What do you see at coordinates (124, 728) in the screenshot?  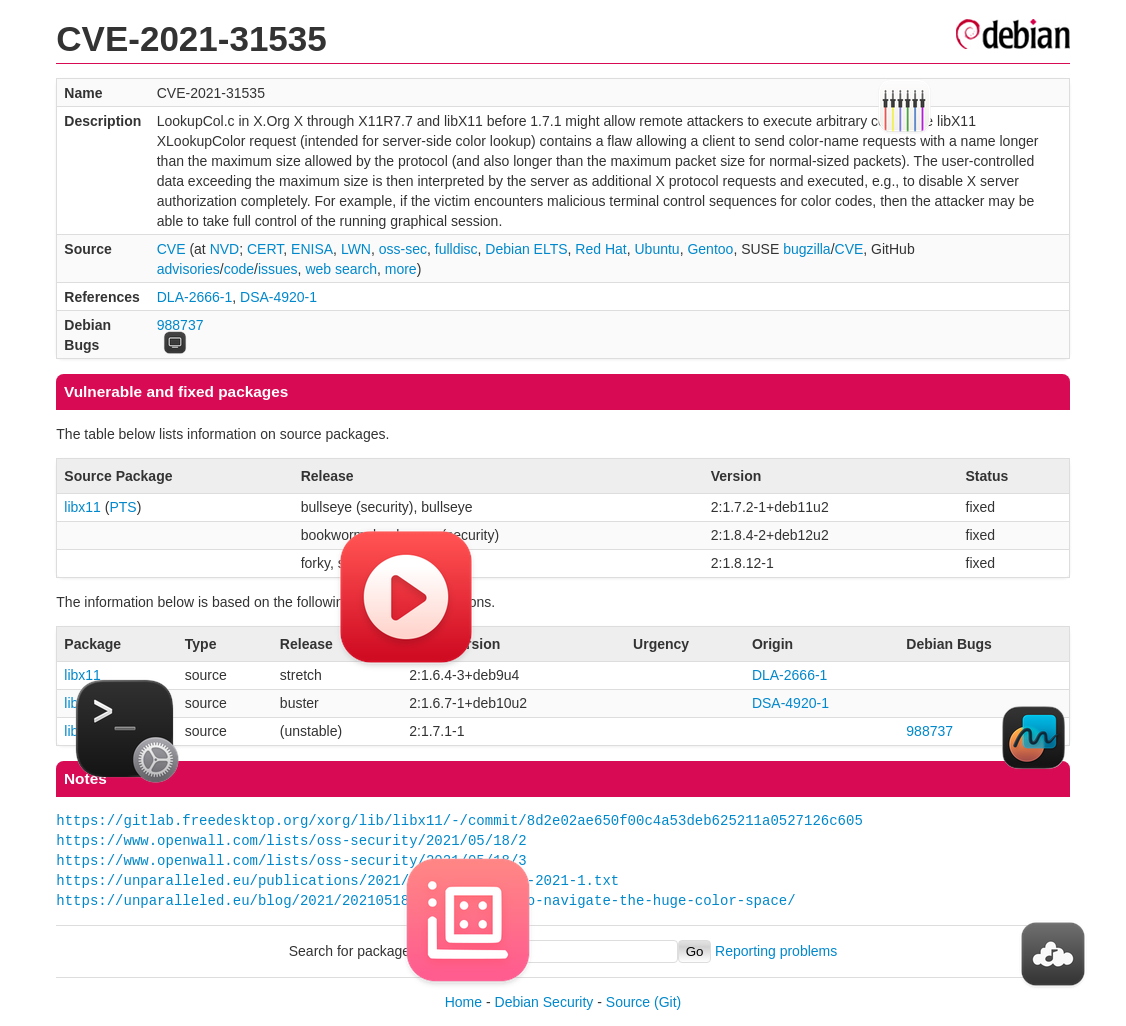 I see `open terminal preferences or settings` at bounding box center [124, 728].